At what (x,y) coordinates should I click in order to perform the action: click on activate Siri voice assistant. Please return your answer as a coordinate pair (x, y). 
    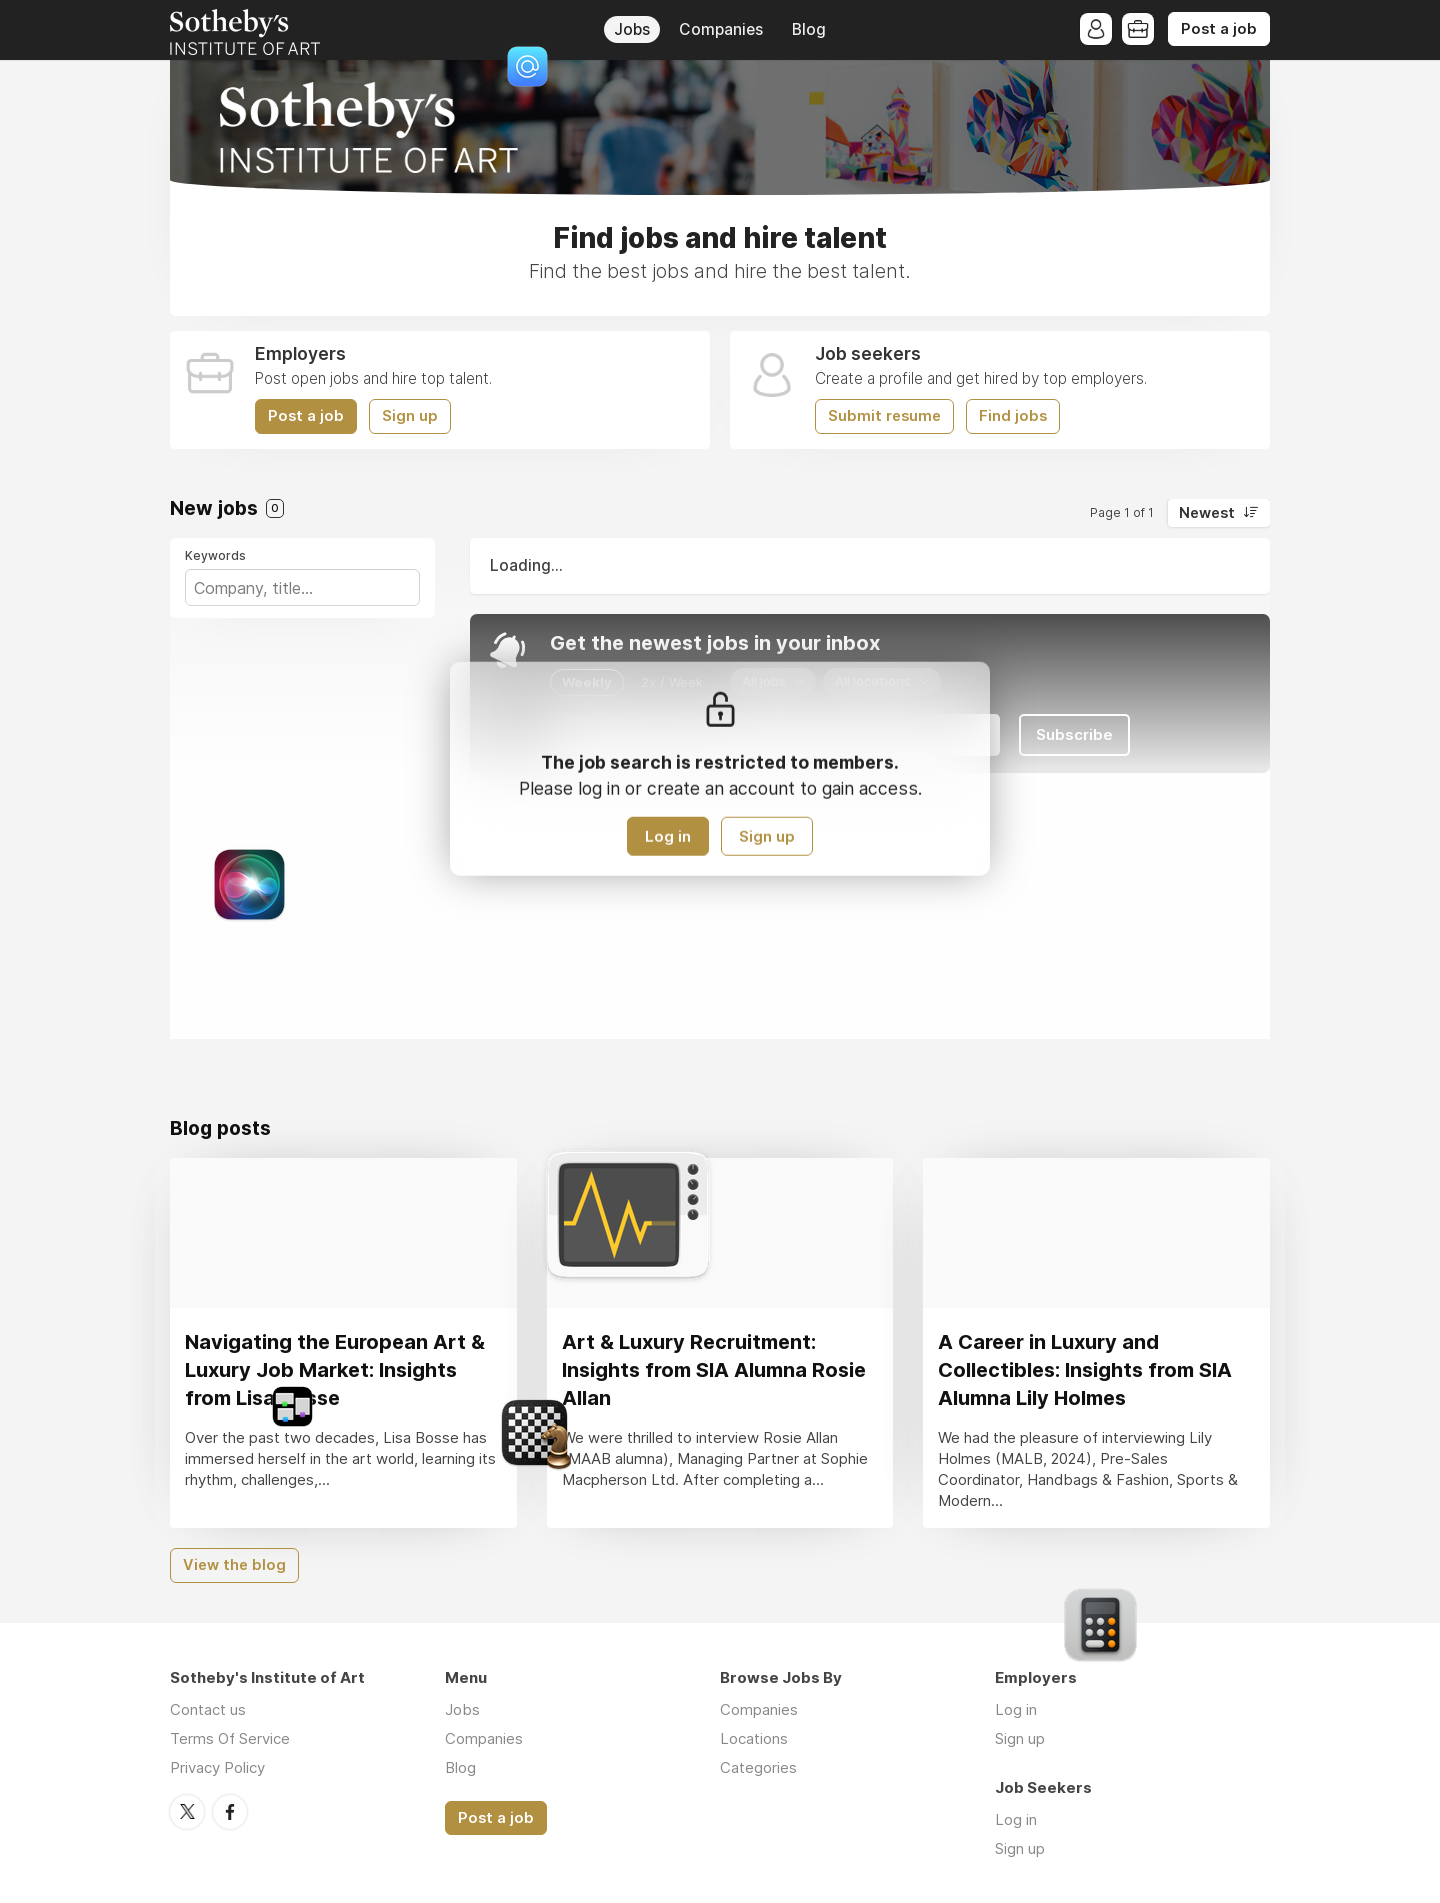
    Looking at the image, I should click on (249, 884).